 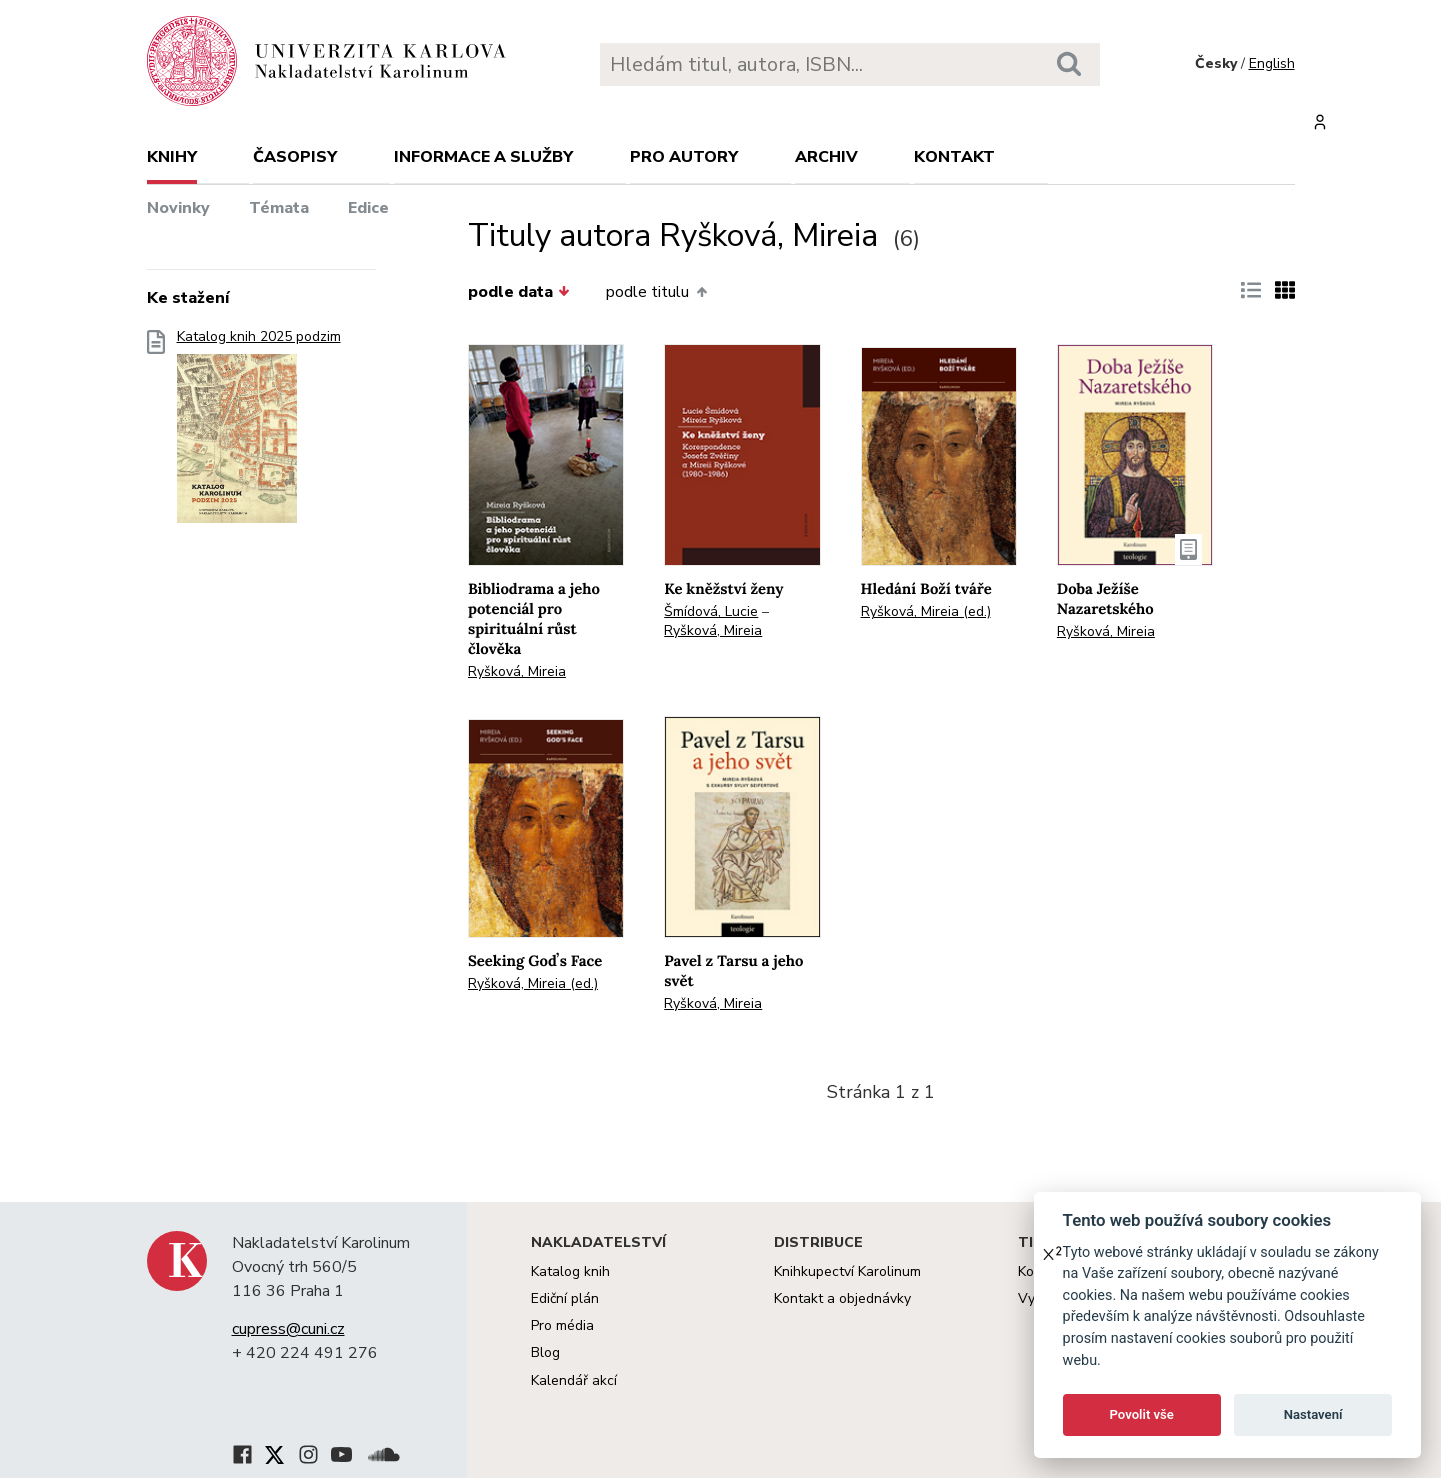 What do you see at coordinates (1051, 1253) in the screenshot?
I see `apply superscript formatting to selected text` at bounding box center [1051, 1253].